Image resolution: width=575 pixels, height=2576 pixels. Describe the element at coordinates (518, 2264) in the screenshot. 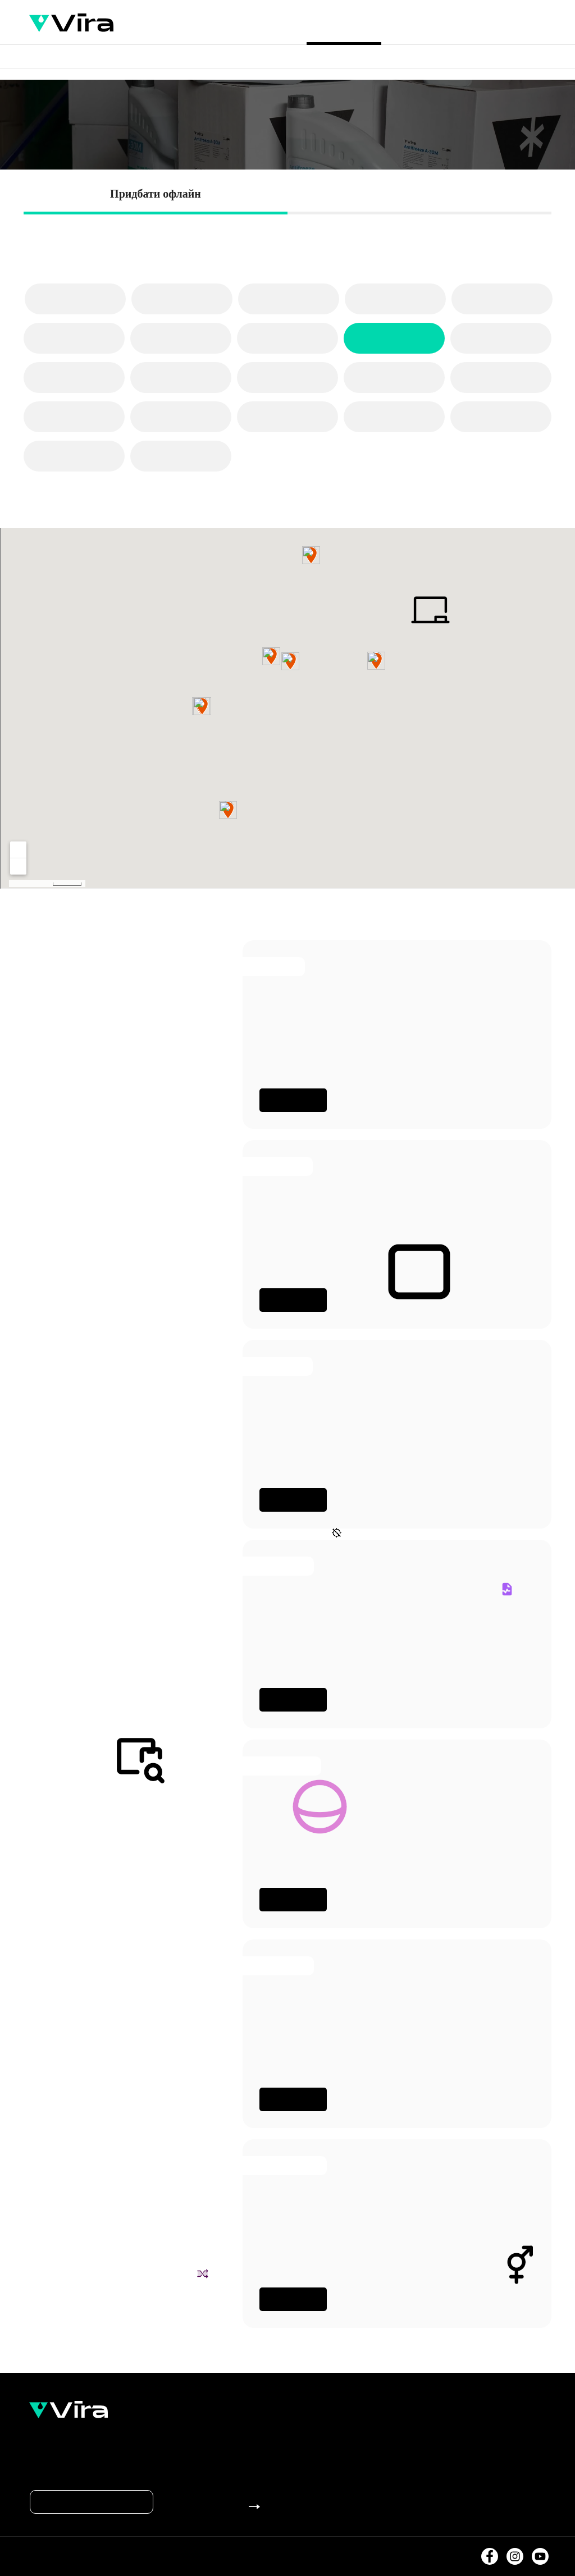

I see `select bigender identity option` at that location.